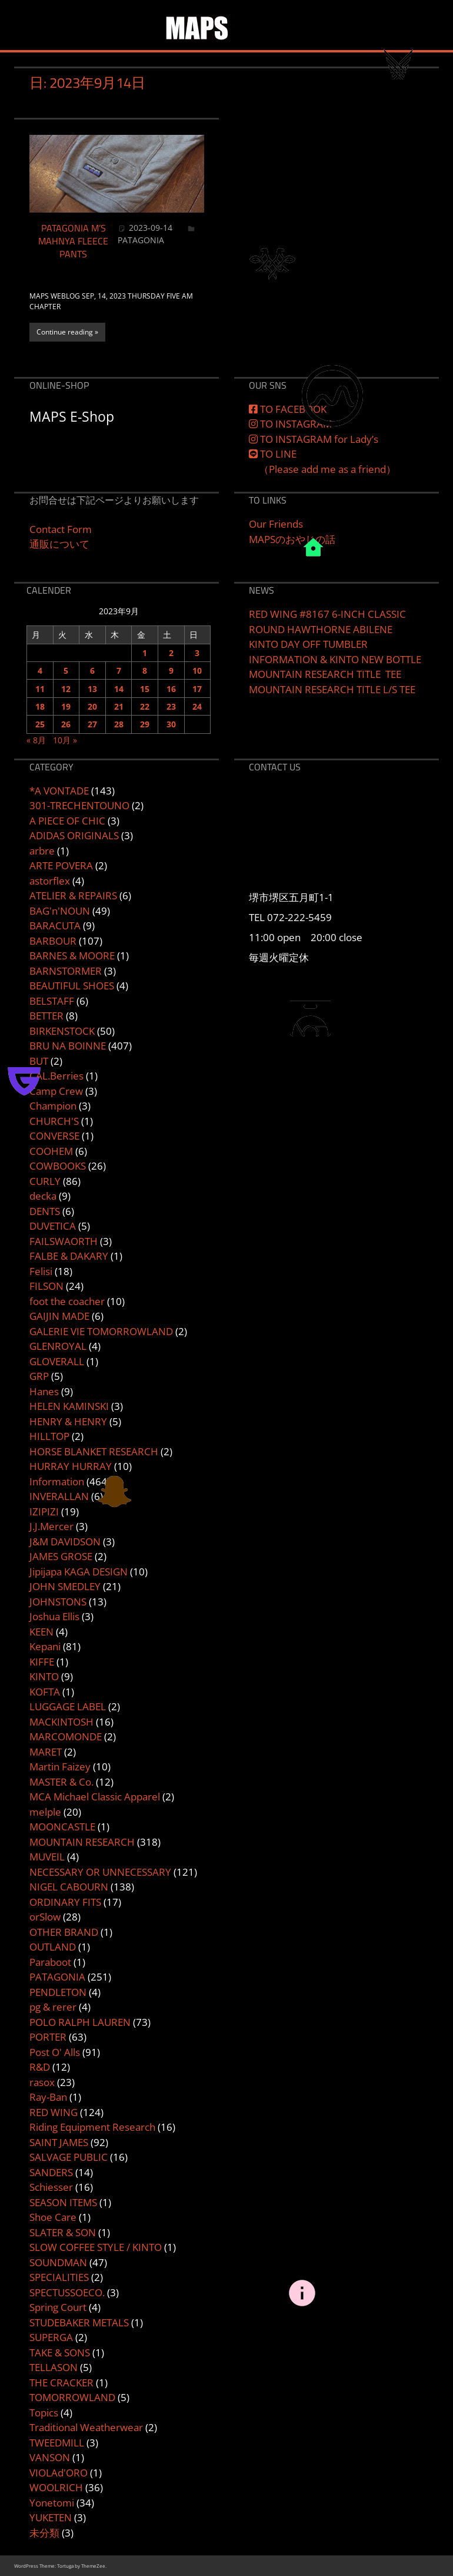 This screenshot has height=2576, width=453. Describe the element at coordinates (114, 1491) in the screenshot. I see `open Snapchat app` at that location.